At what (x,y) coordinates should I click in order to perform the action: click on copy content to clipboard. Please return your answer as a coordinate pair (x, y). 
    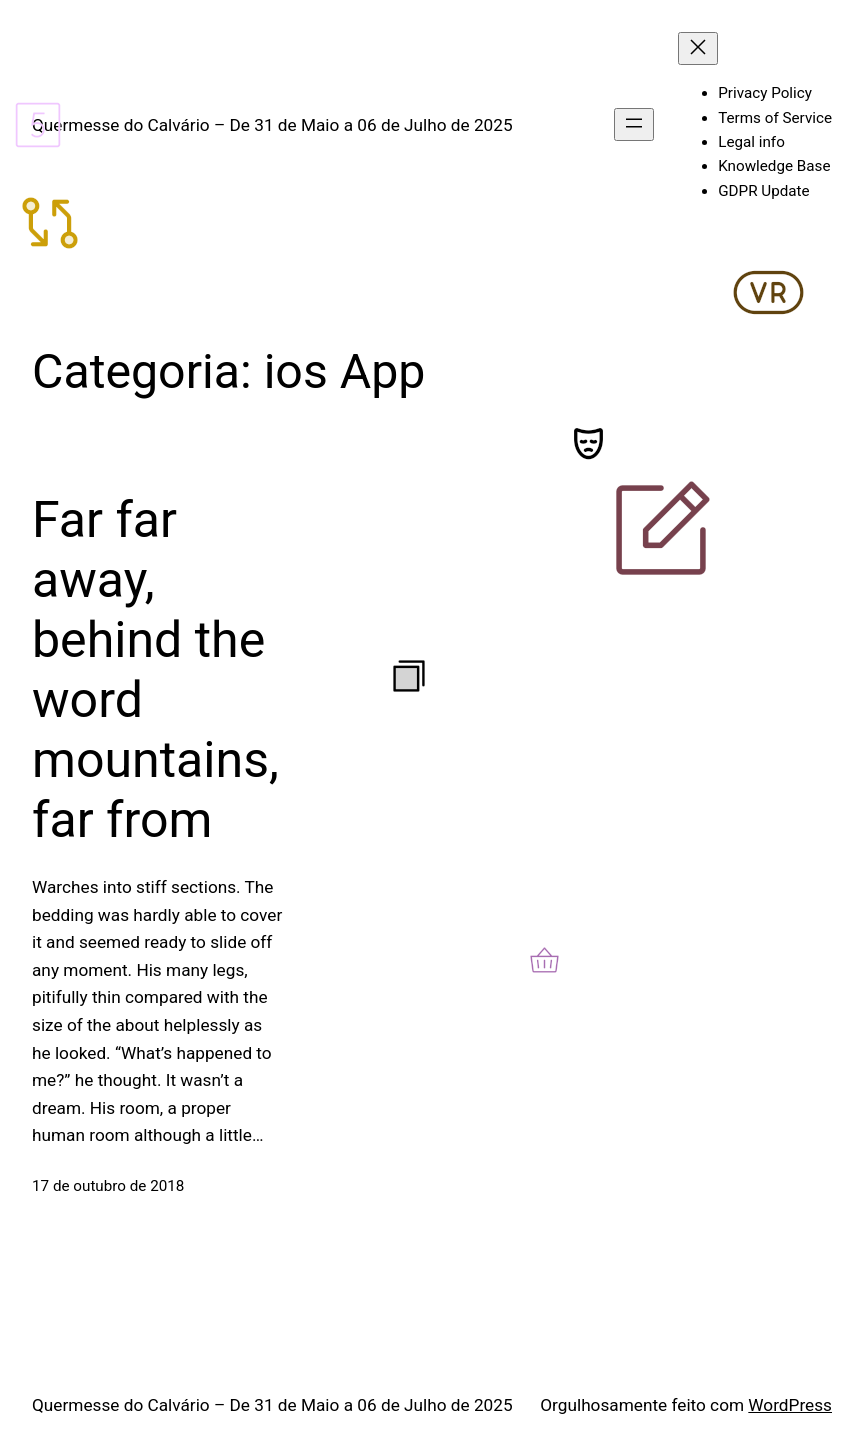
    Looking at the image, I should click on (409, 676).